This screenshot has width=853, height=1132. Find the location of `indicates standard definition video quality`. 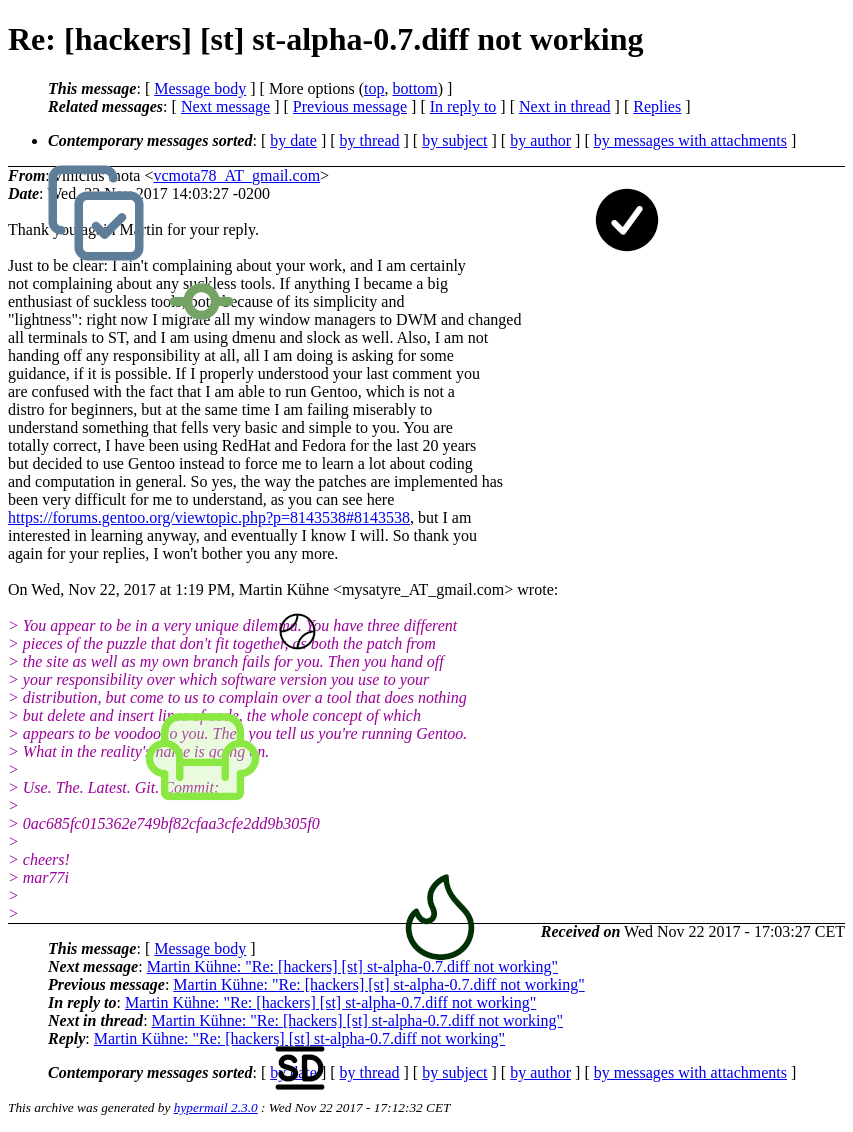

indicates standard definition video quality is located at coordinates (300, 1068).